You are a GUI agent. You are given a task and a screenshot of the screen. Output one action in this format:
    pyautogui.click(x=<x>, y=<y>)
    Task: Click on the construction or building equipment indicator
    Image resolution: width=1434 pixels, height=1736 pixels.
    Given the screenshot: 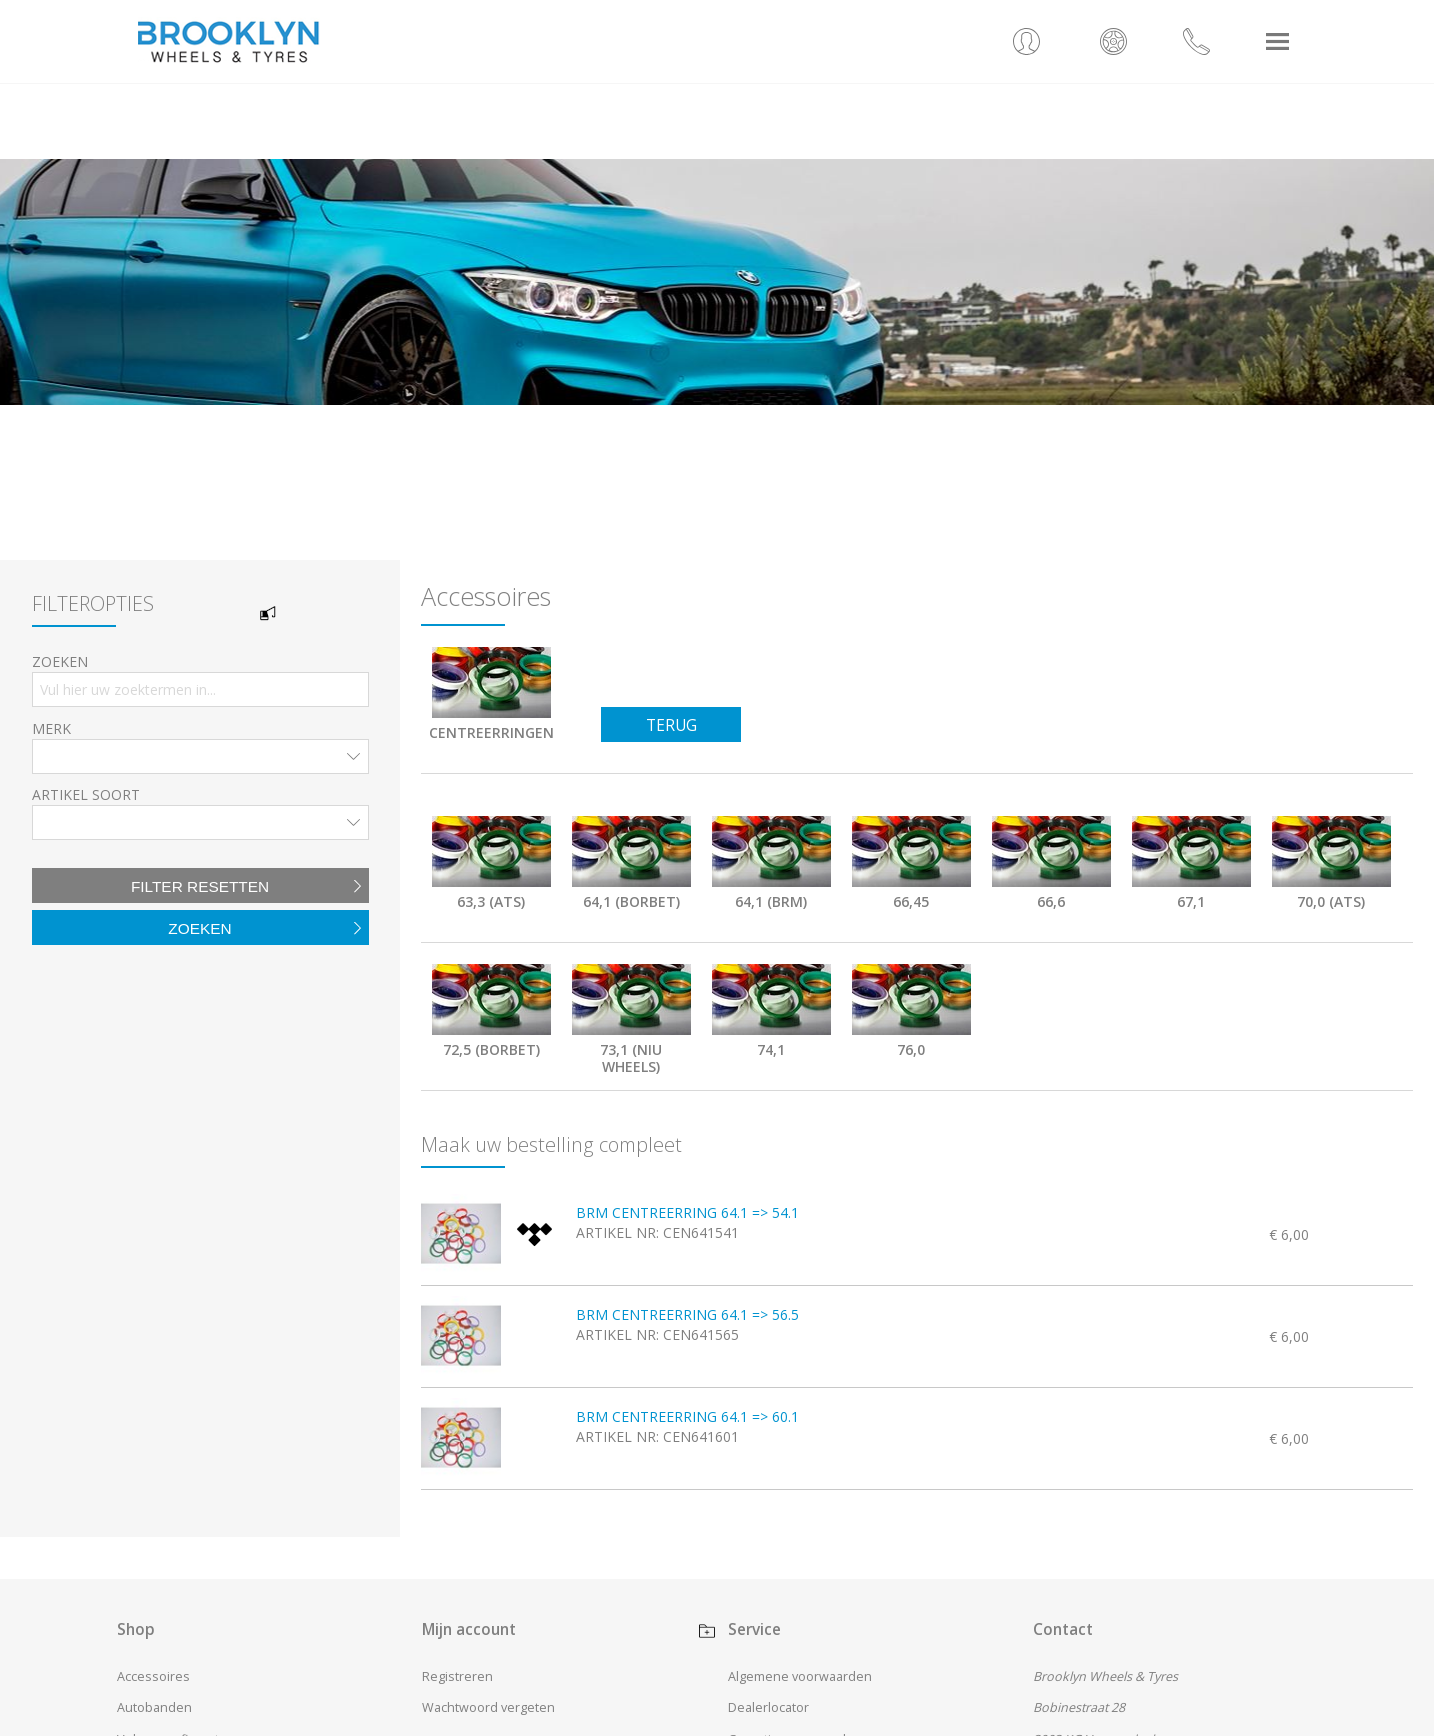 What is the action you would take?
    pyautogui.click(x=268, y=614)
    